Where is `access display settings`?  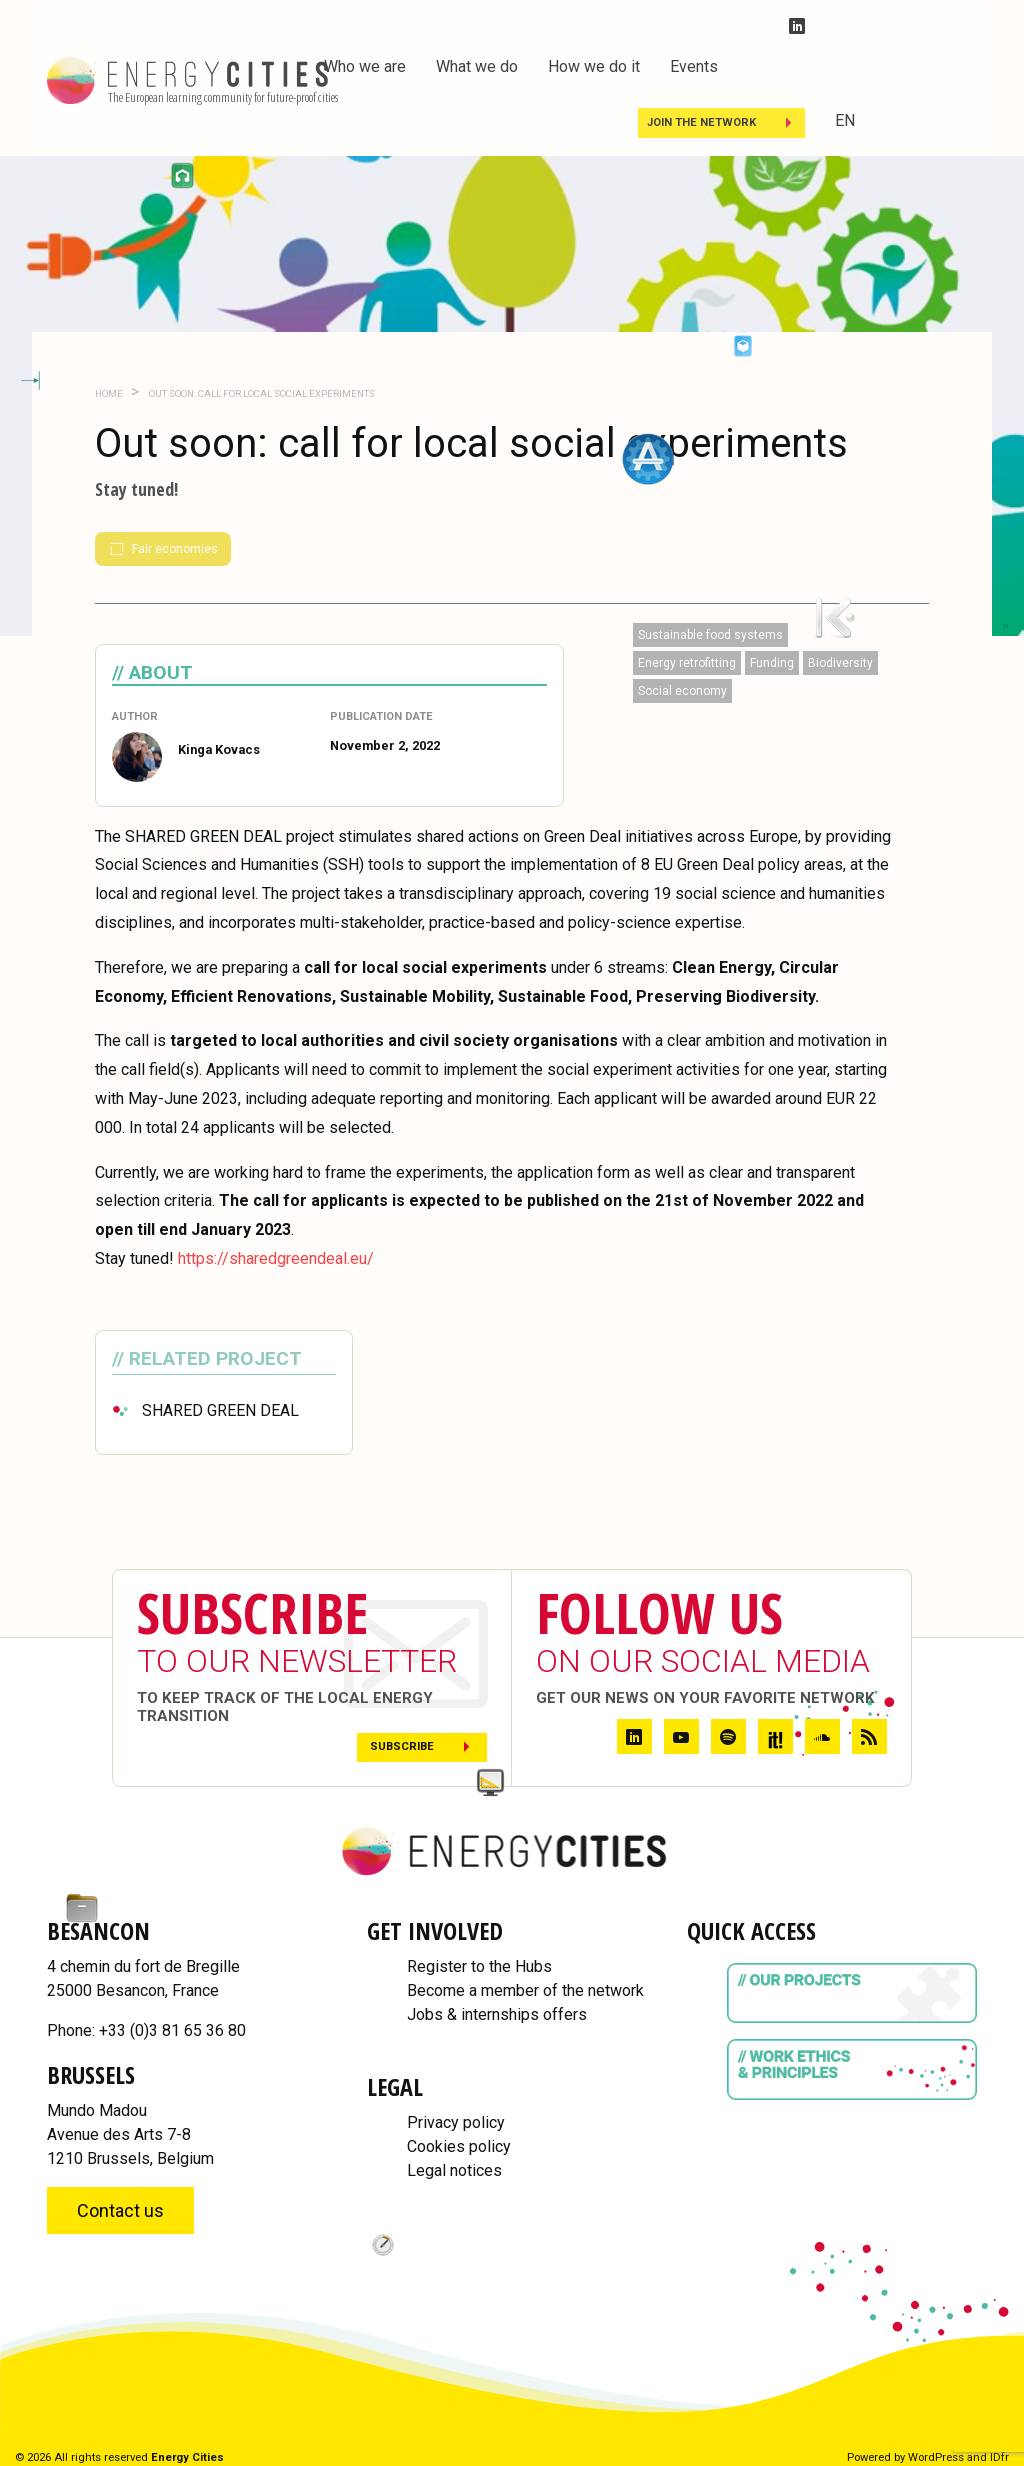
access display settings is located at coordinates (490, 1782).